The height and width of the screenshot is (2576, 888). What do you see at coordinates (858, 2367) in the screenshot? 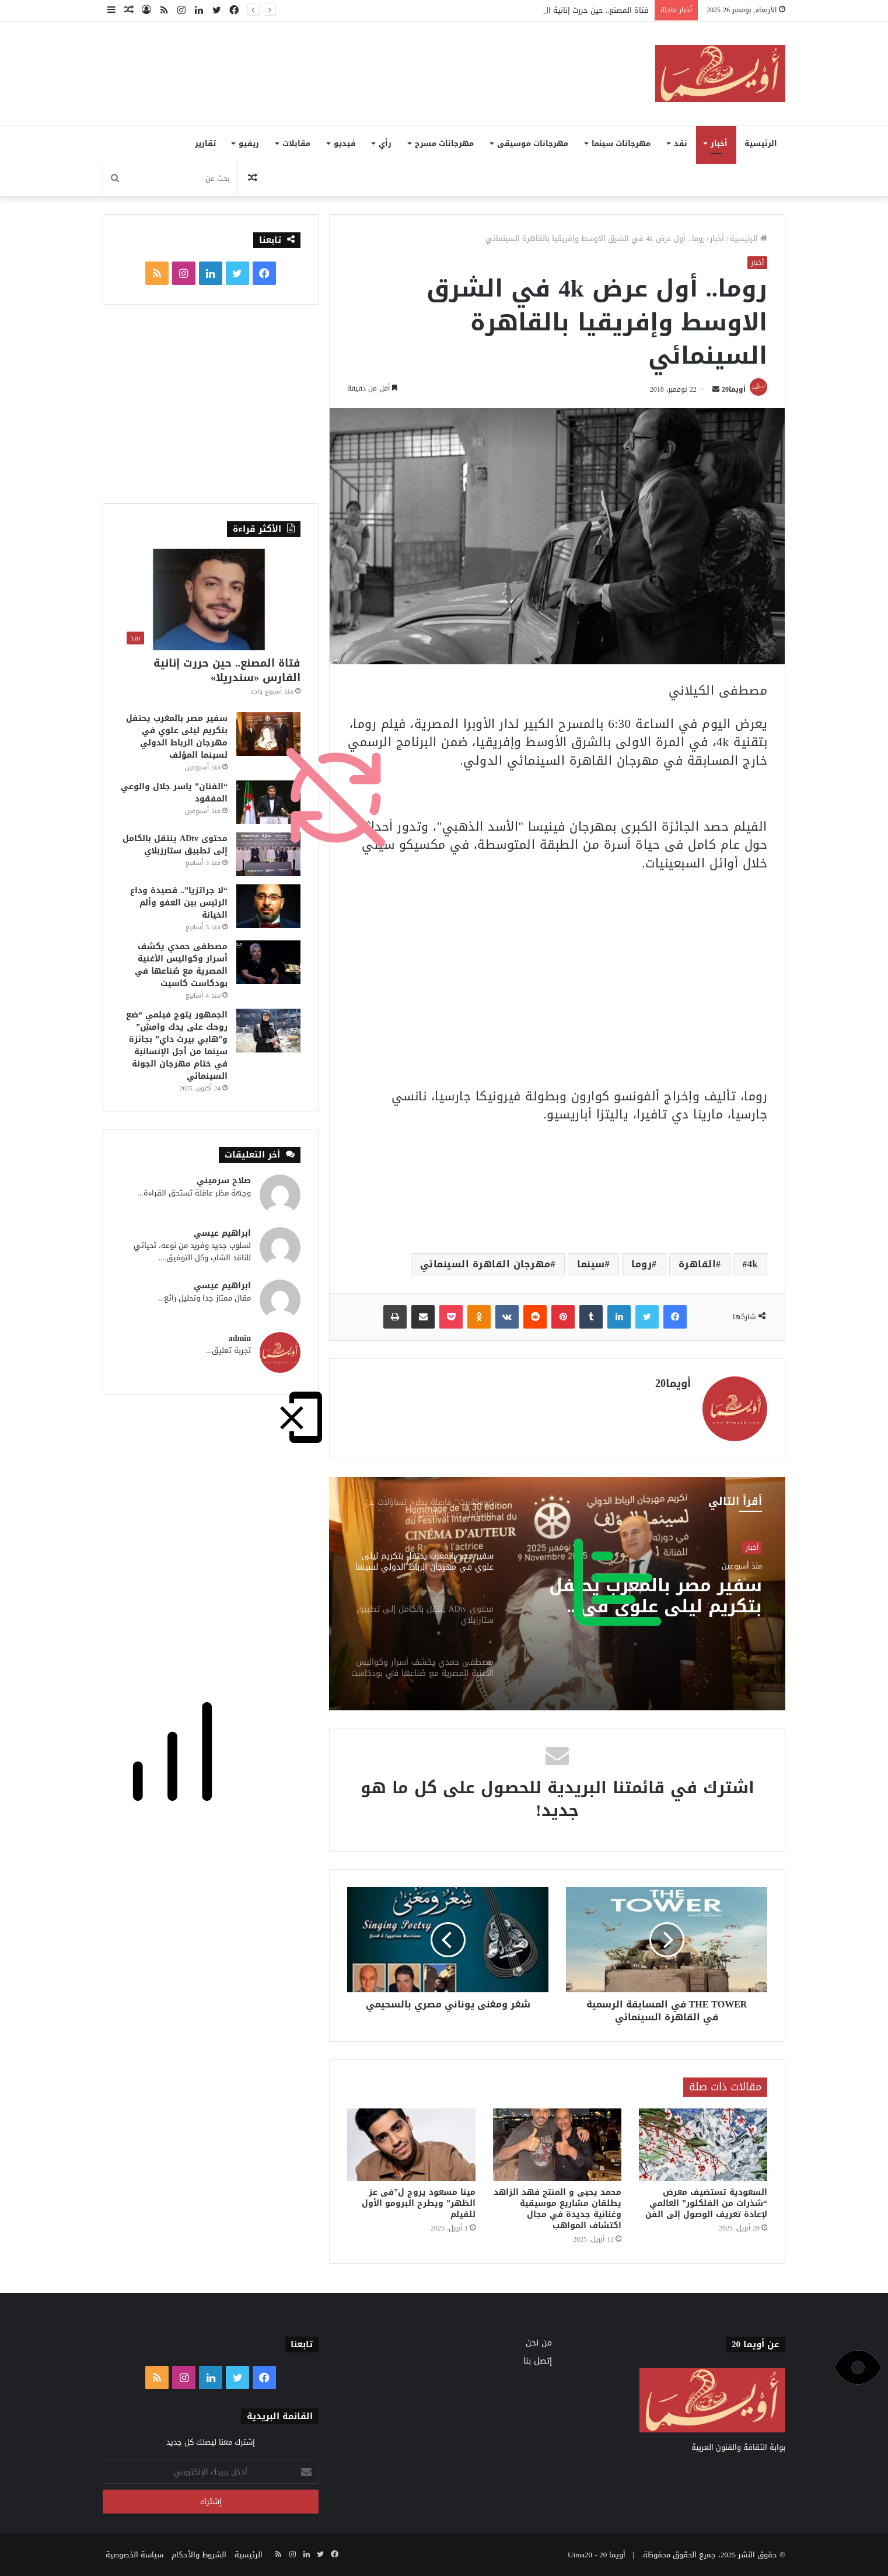
I see `view or preview content` at bounding box center [858, 2367].